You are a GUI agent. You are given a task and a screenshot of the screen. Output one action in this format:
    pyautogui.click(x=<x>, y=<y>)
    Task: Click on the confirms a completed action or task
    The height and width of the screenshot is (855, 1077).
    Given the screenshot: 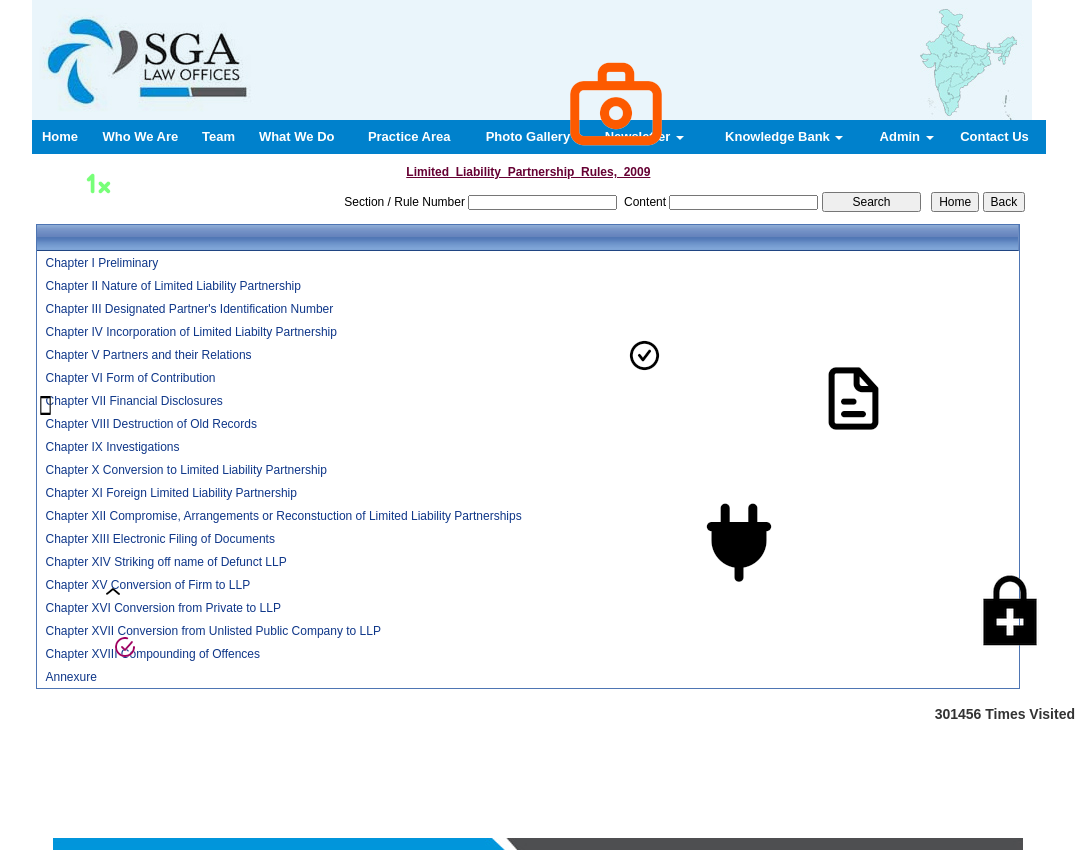 What is the action you would take?
    pyautogui.click(x=644, y=355)
    